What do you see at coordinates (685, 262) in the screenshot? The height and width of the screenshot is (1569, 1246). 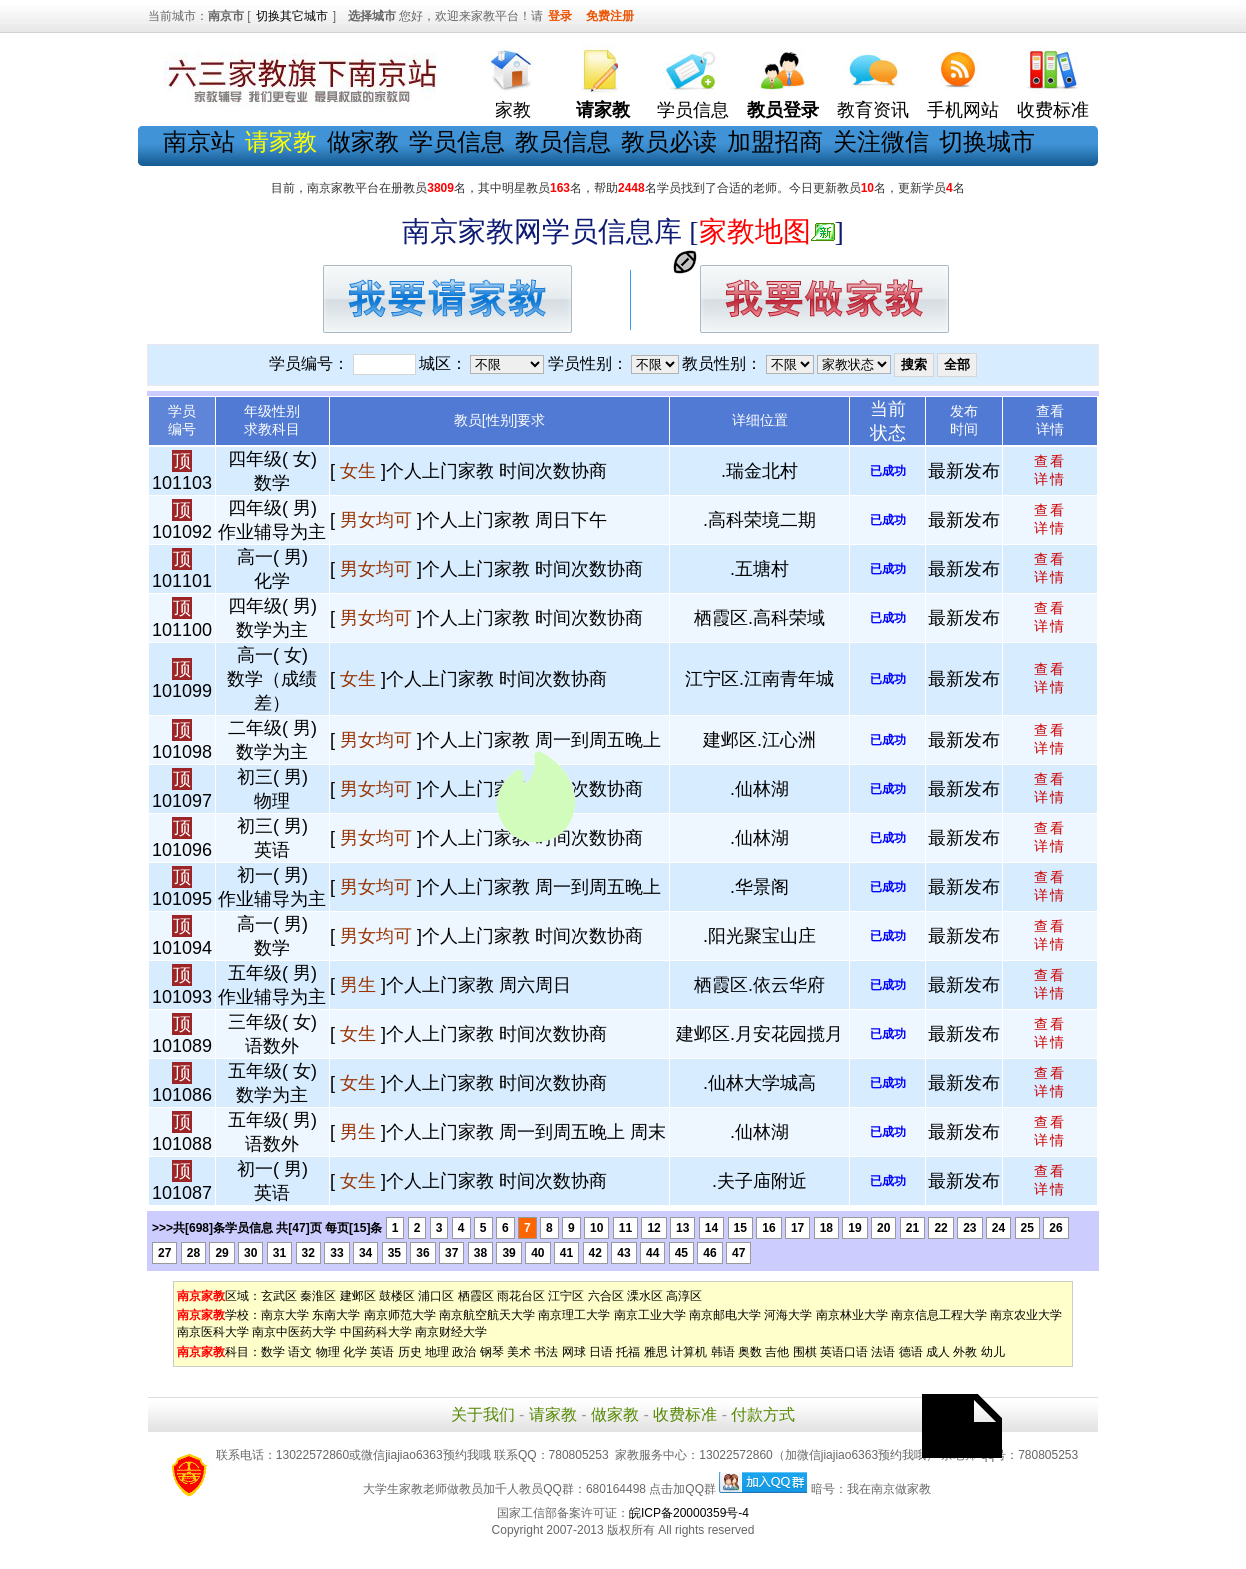 I see `access football or sports content` at bounding box center [685, 262].